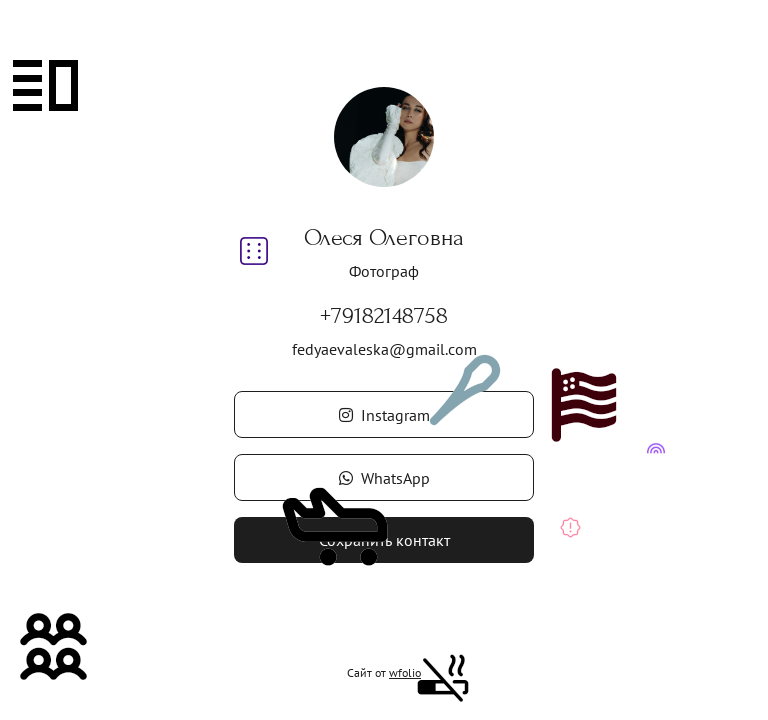 This screenshot has width=768, height=720. What do you see at coordinates (465, 390) in the screenshot?
I see `access sewing or crafting tools` at bounding box center [465, 390].